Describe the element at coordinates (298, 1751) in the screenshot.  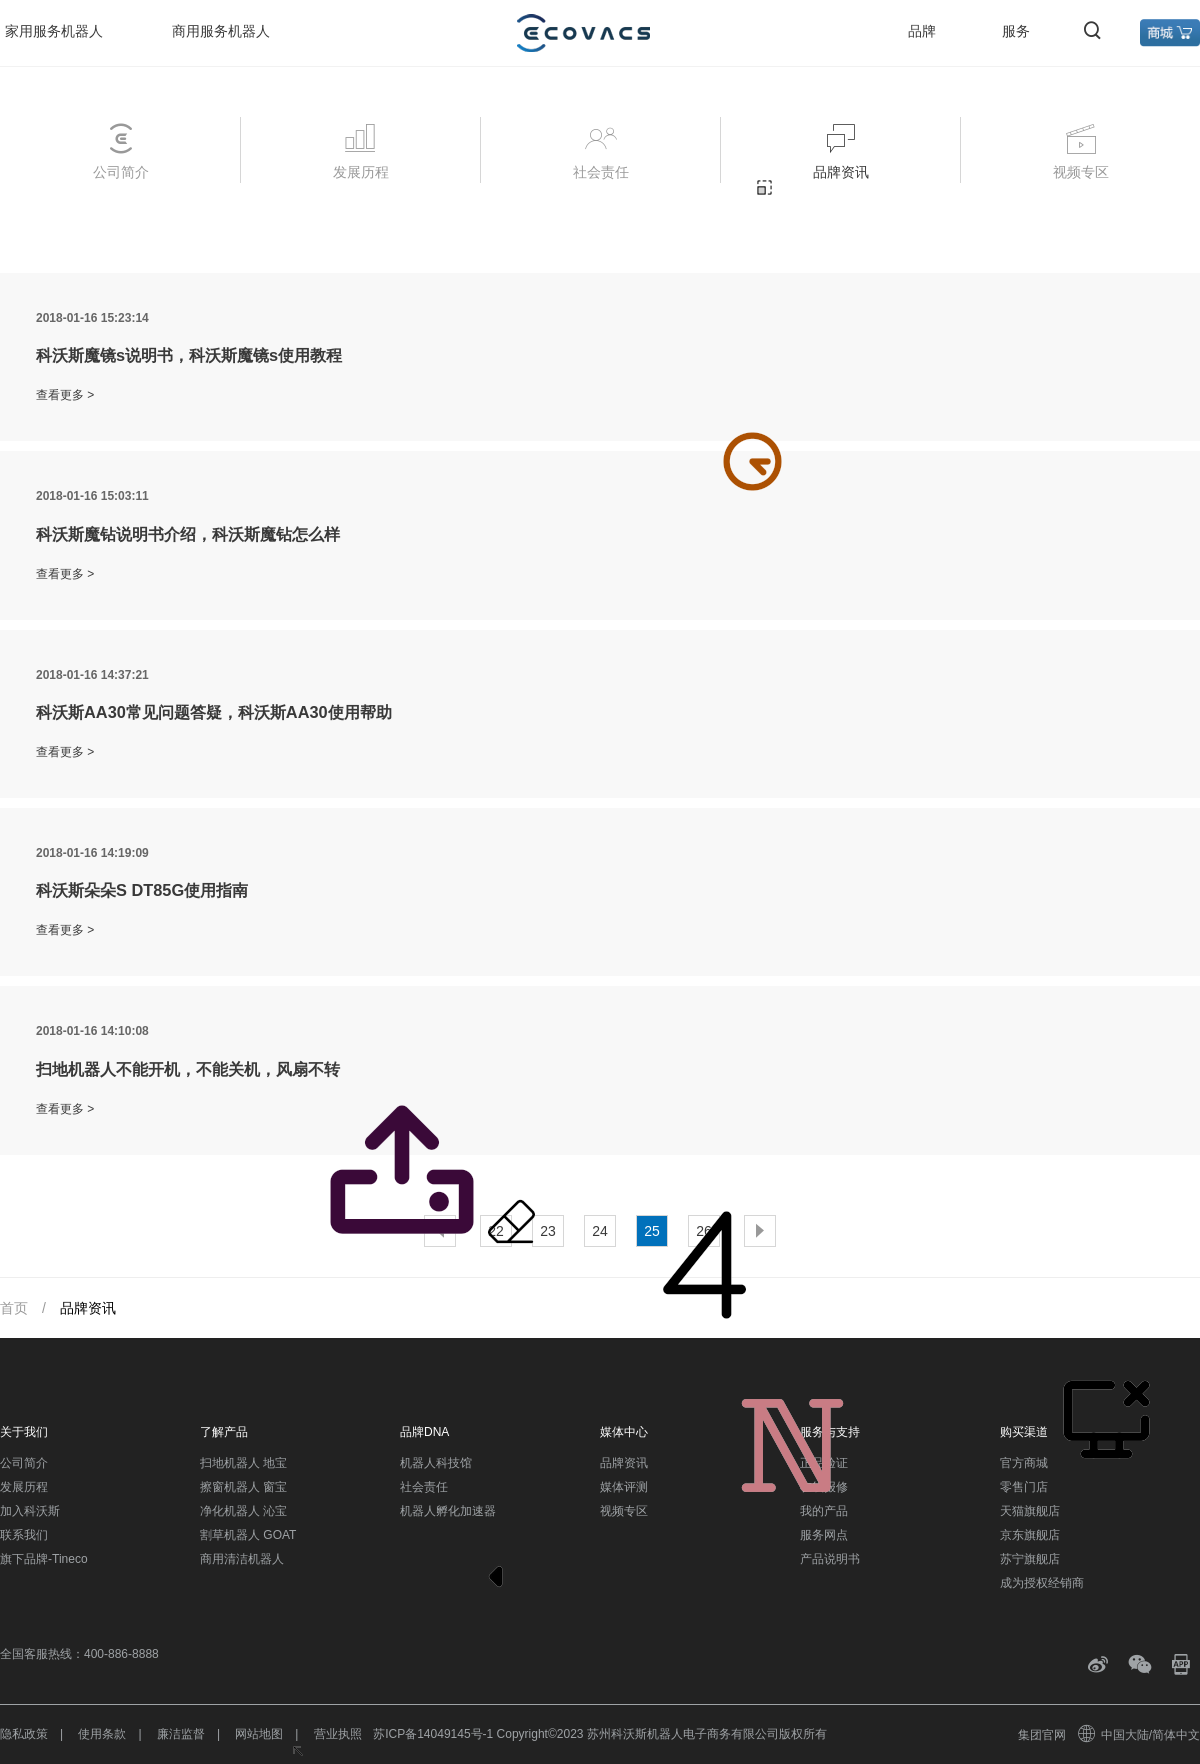
I see `navigate back to previous screen` at that location.